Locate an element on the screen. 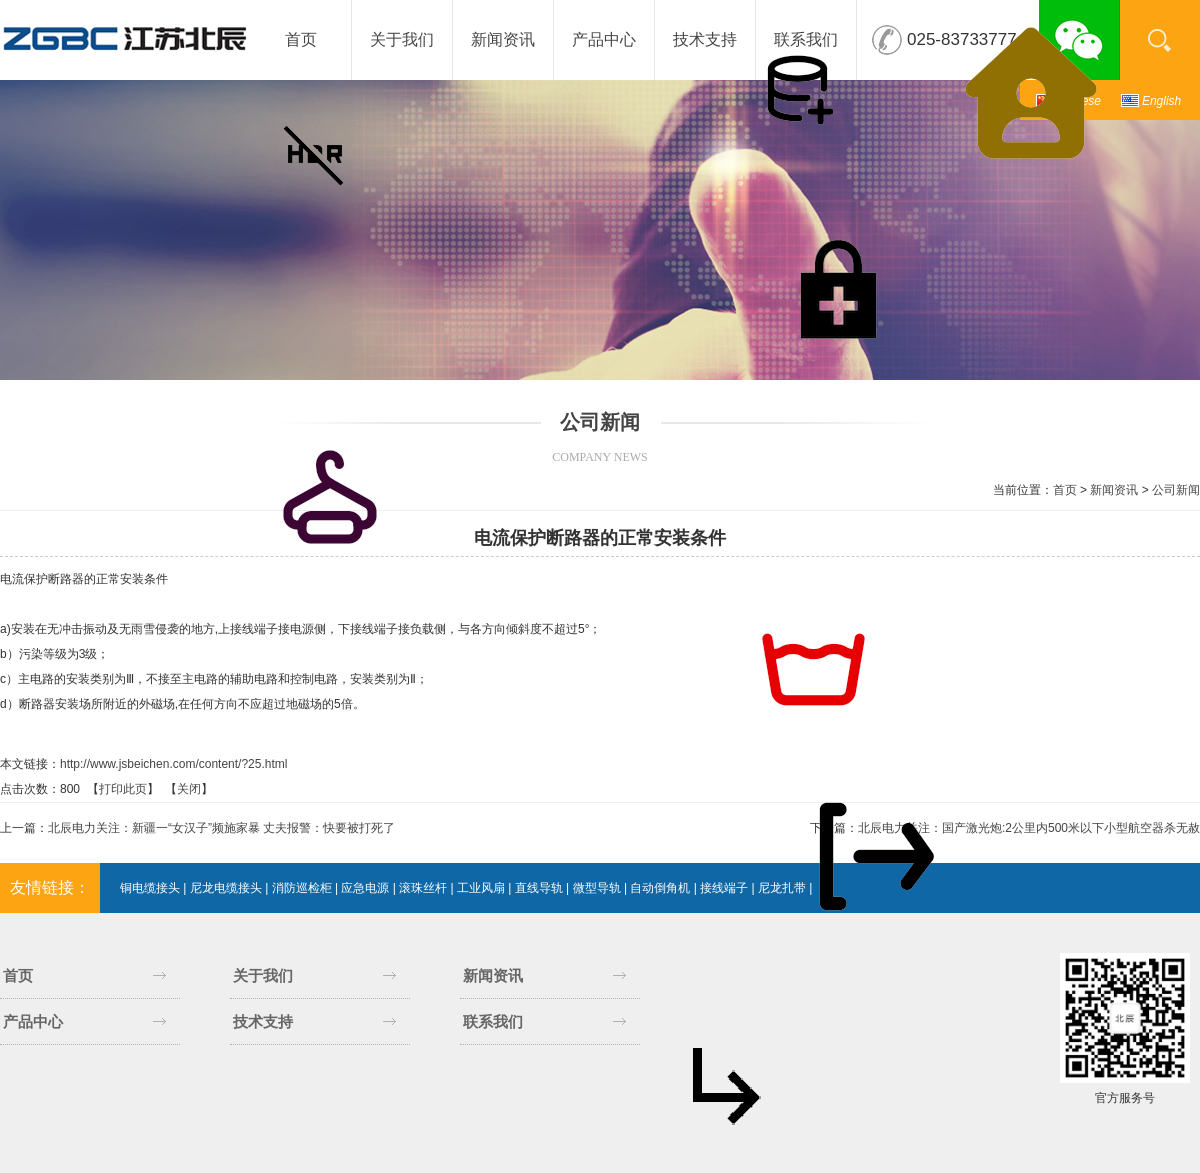 This screenshot has height=1173, width=1200. add a new database is located at coordinates (797, 88).